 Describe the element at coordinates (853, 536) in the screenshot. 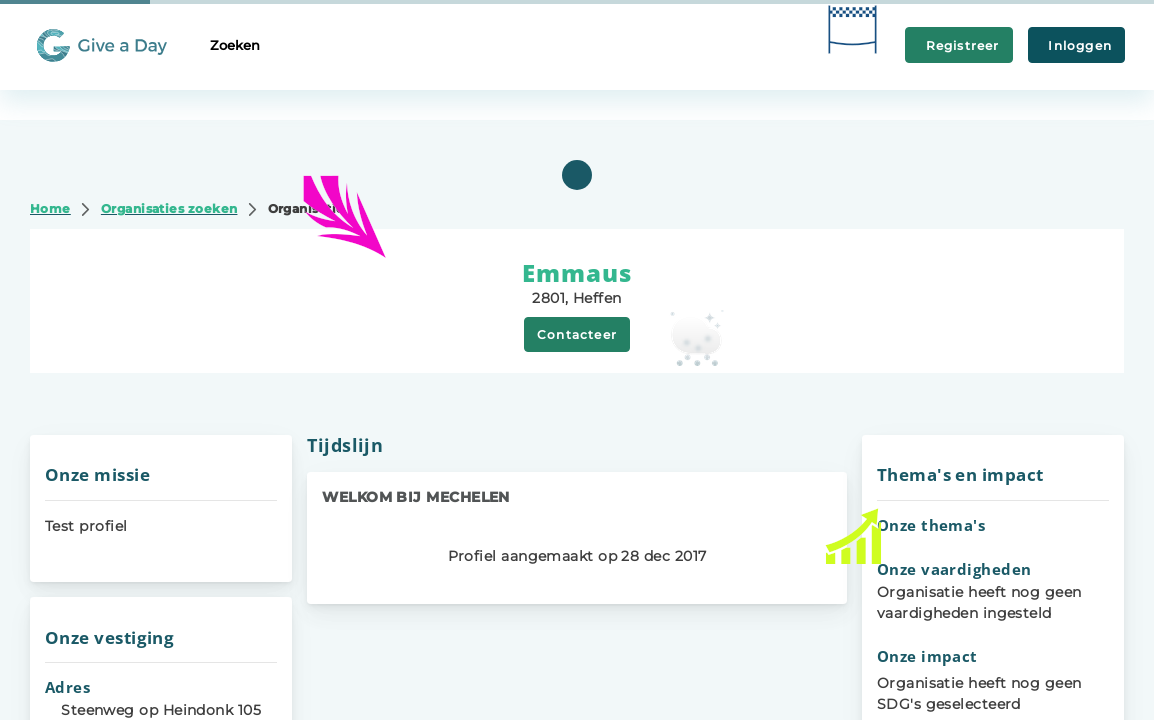

I see `view your progress or level advancement` at that location.